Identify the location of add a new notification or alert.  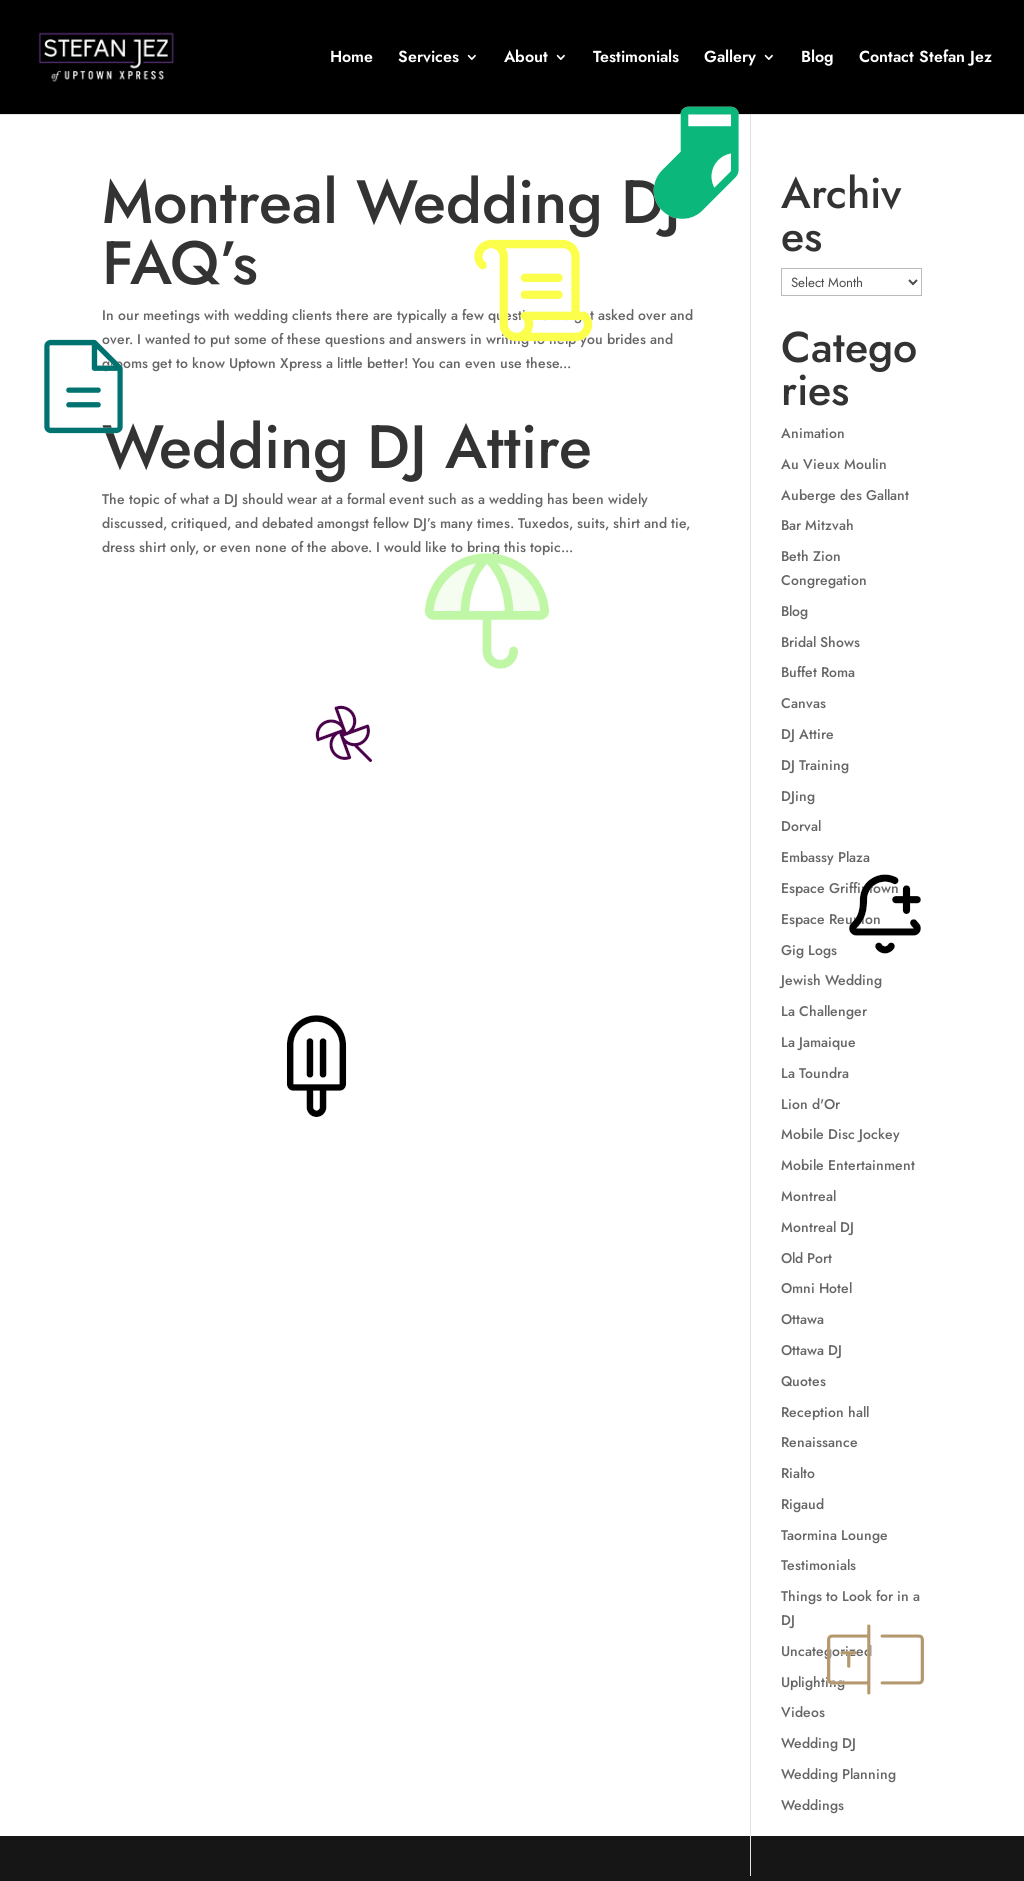
(885, 914).